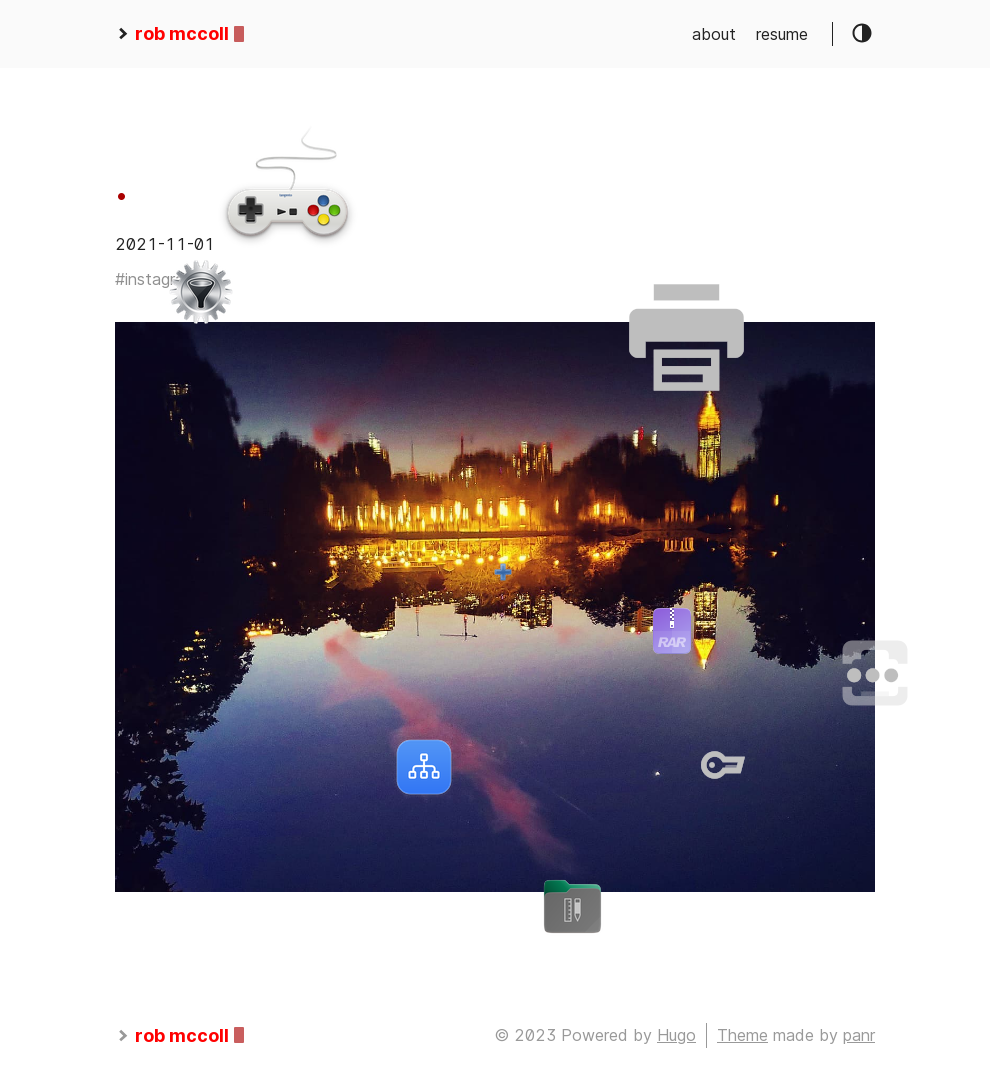  Describe the element at coordinates (686, 341) in the screenshot. I see `print the current document` at that location.